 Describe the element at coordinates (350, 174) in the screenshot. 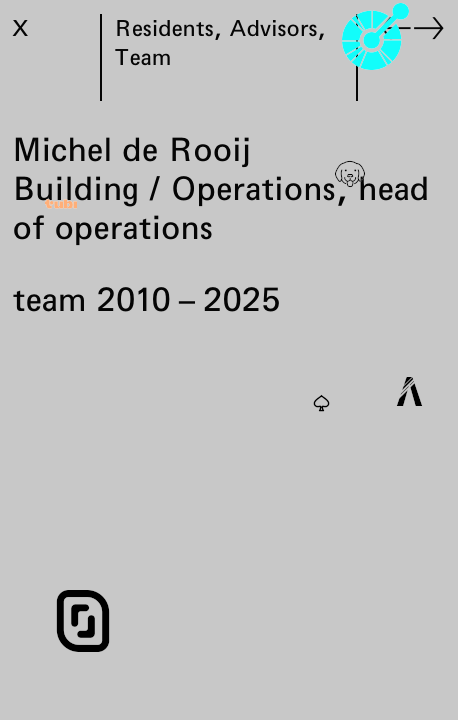

I see `open bruno API client` at that location.